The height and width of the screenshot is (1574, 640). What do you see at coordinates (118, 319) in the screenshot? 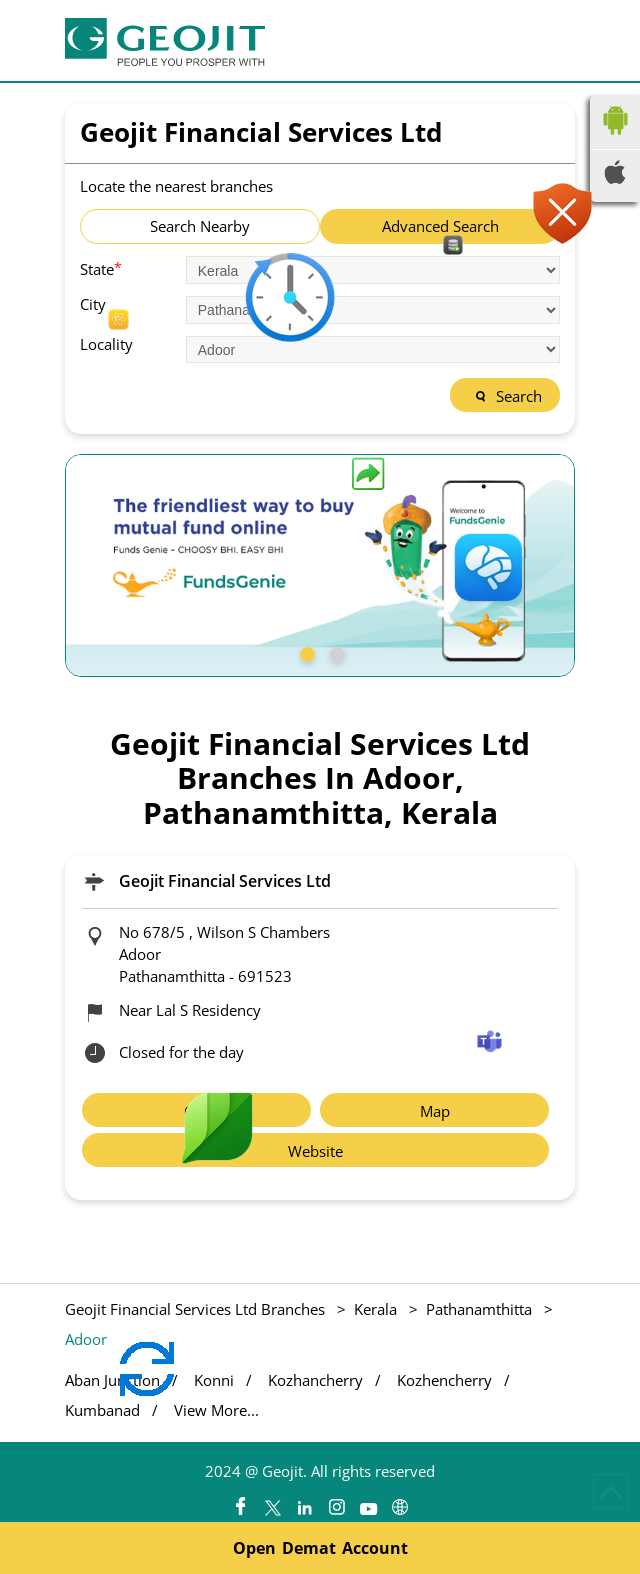
I see `open atom beta text editor` at bounding box center [118, 319].